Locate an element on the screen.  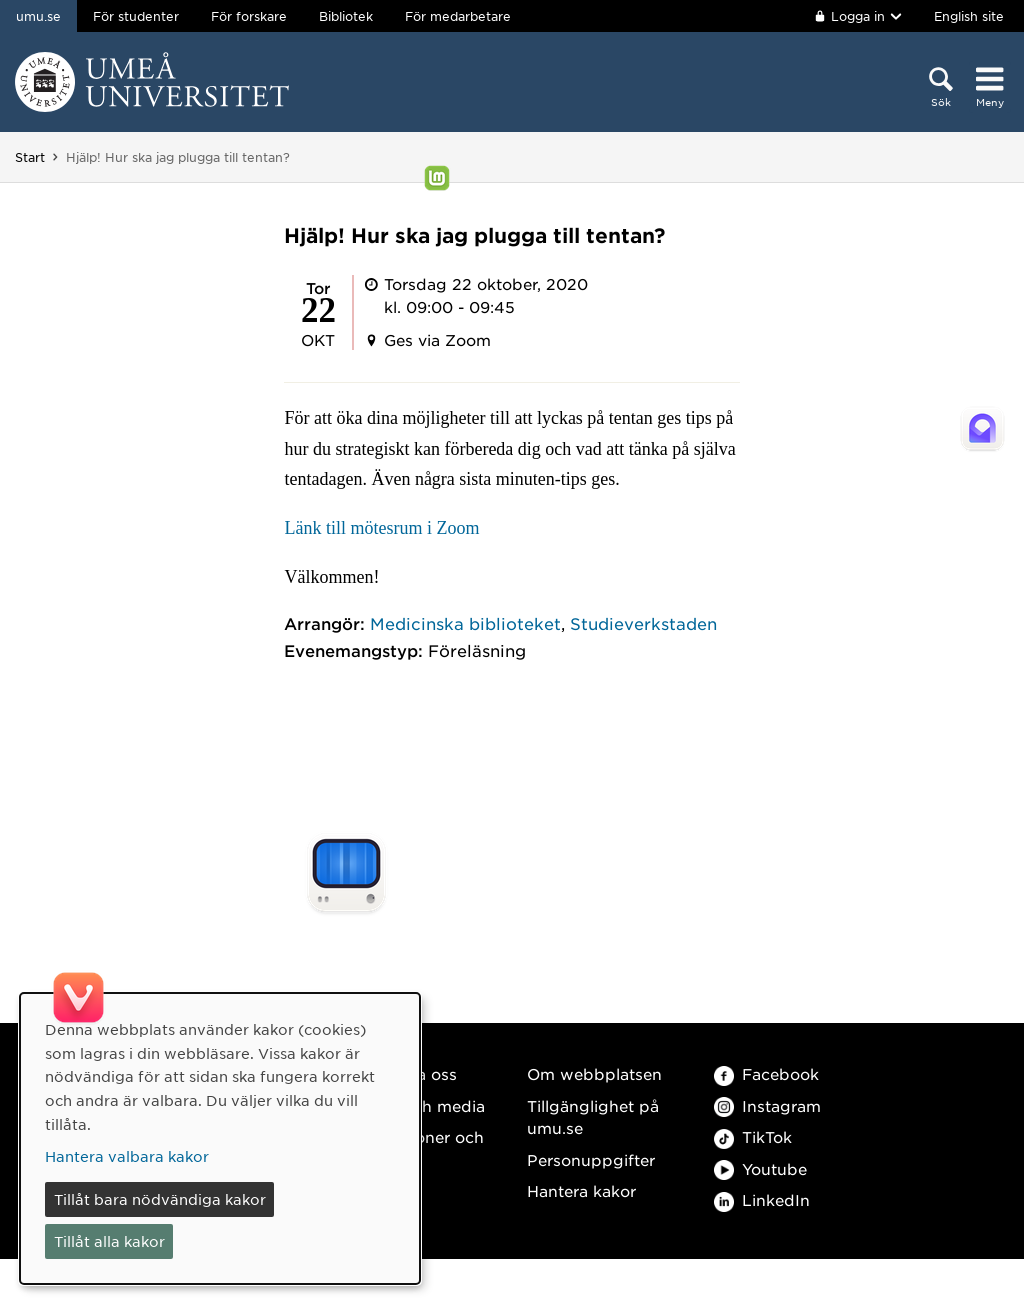
open nostalgia app is located at coordinates (346, 872).